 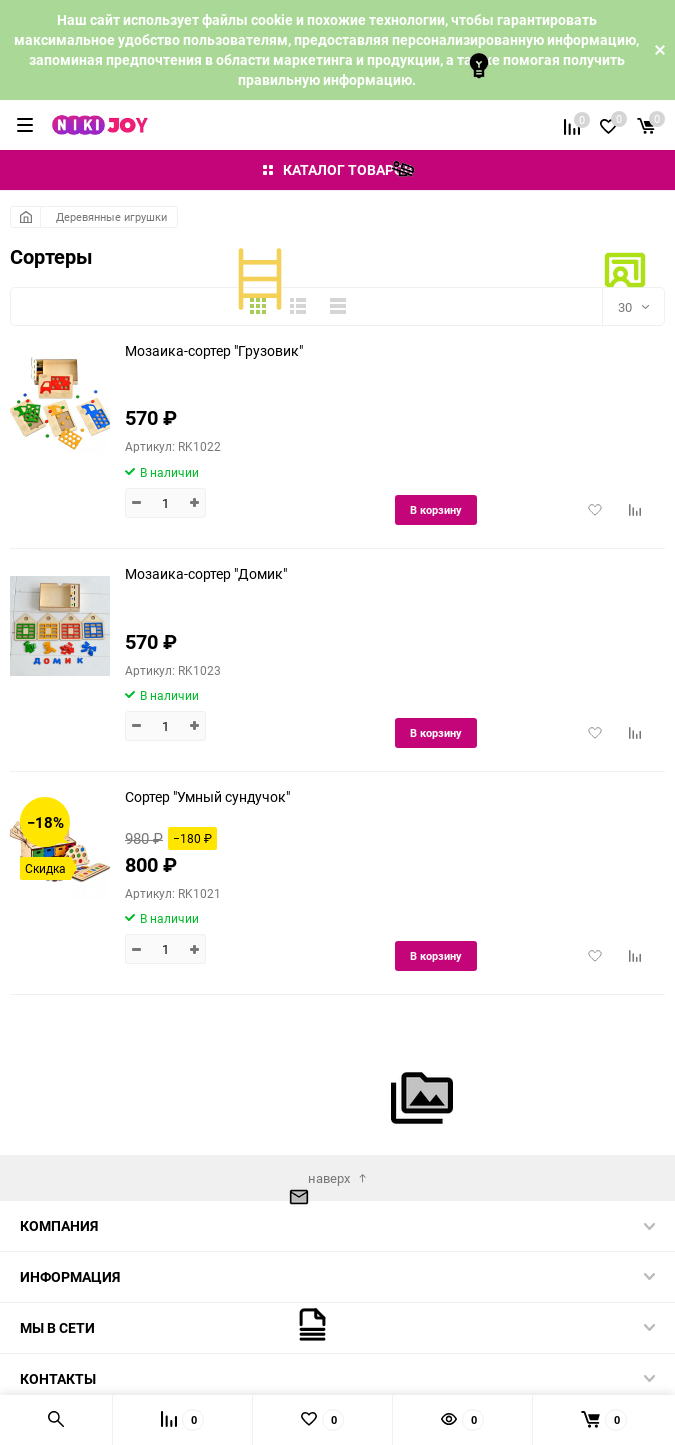 What do you see at coordinates (422, 1098) in the screenshot?
I see `access your photo and media library` at bounding box center [422, 1098].